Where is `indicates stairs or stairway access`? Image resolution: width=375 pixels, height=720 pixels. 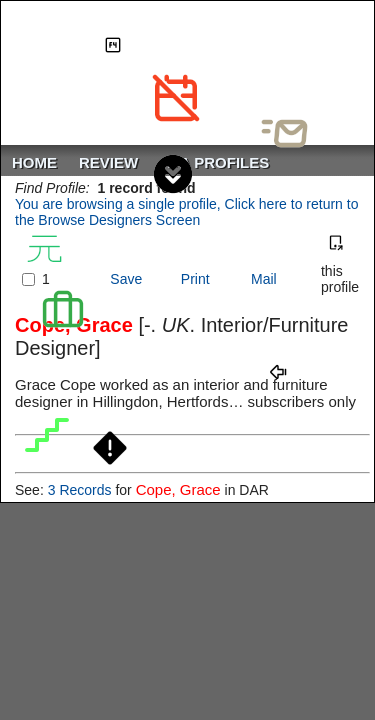 indicates stairs or stairway access is located at coordinates (47, 434).